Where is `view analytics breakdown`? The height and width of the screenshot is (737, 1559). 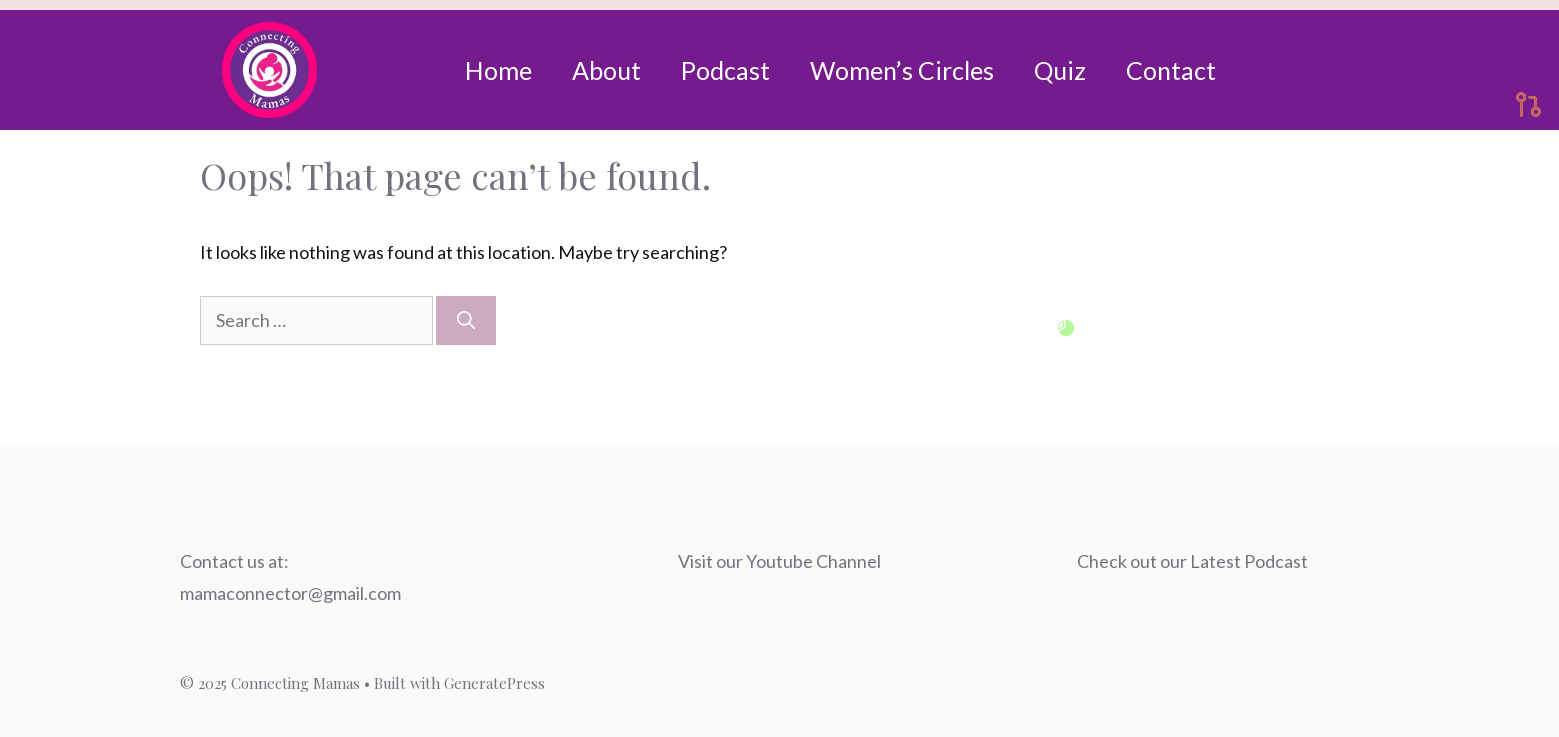 view analytics breakdown is located at coordinates (1066, 328).